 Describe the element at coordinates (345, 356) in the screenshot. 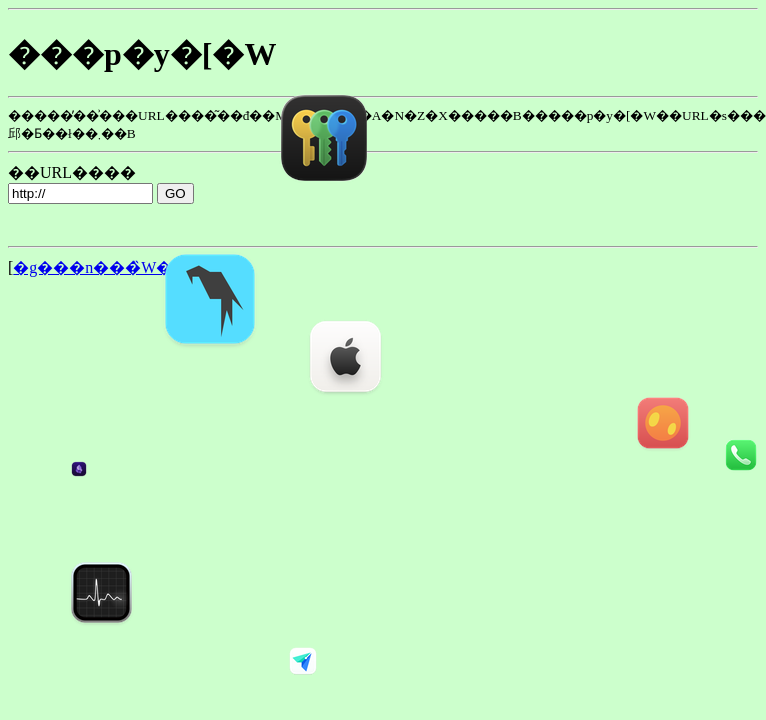

I see `open system preferences or settings` at that location.